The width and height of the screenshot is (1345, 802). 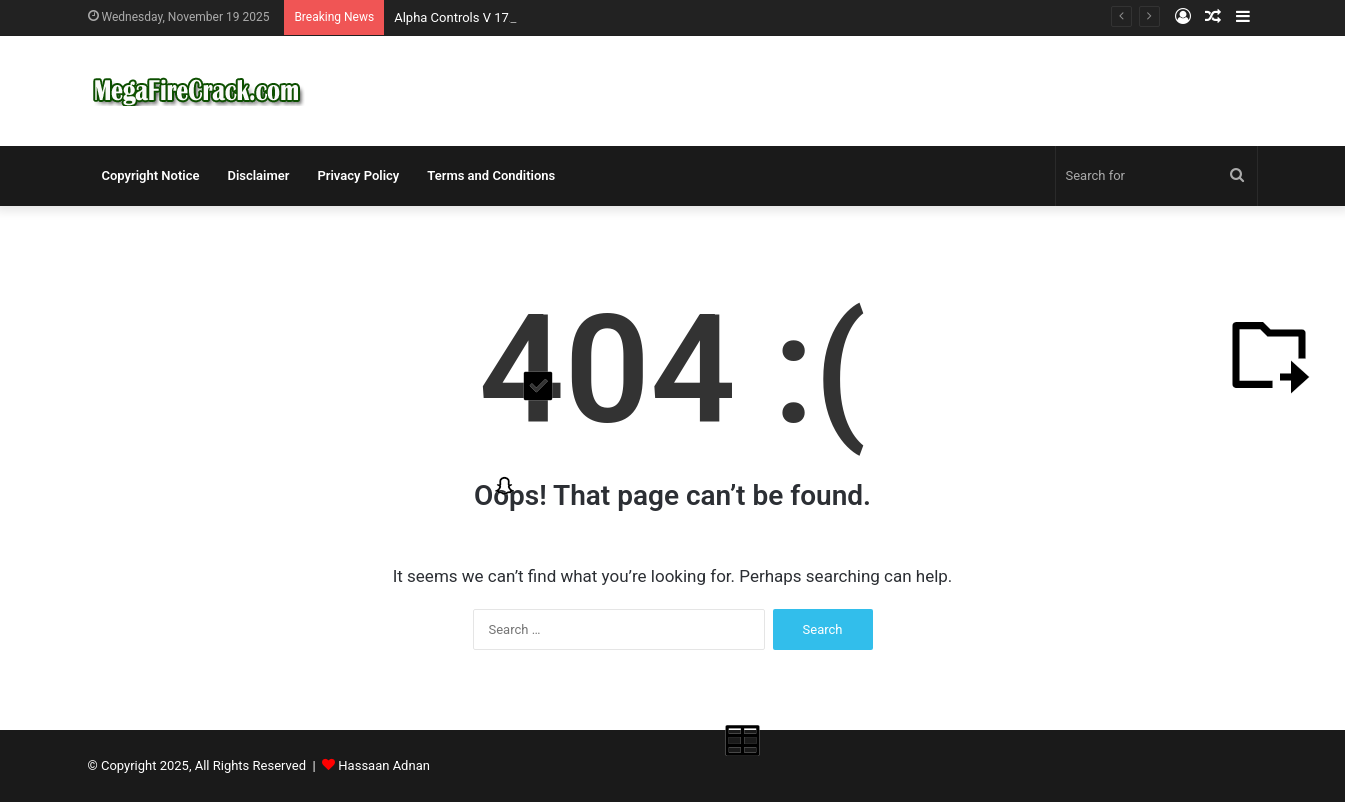 I want to click on open snapchat, so click(x=504, y=485).